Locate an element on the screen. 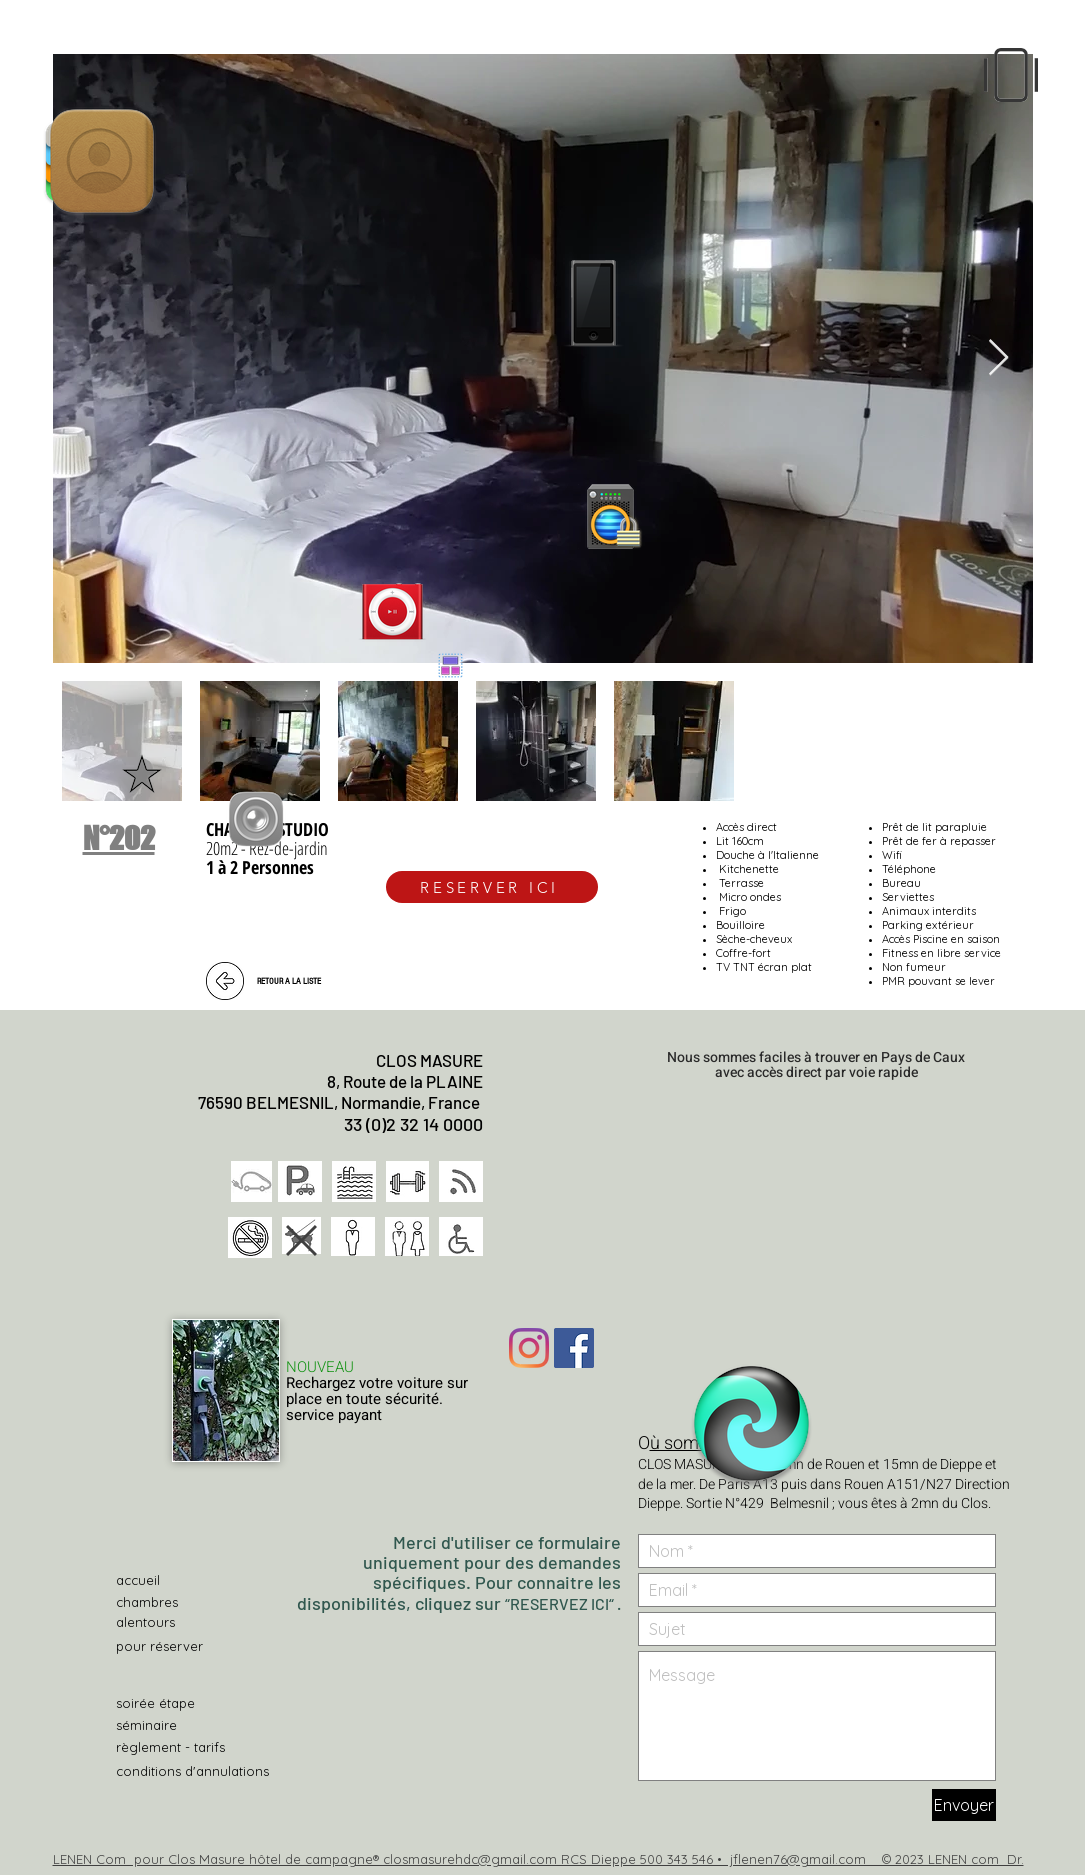 Image resolution: width=1085 pixels, height=1875 pixels. indicates a connected iPod shuffle device is located at coordinates (392, 611).